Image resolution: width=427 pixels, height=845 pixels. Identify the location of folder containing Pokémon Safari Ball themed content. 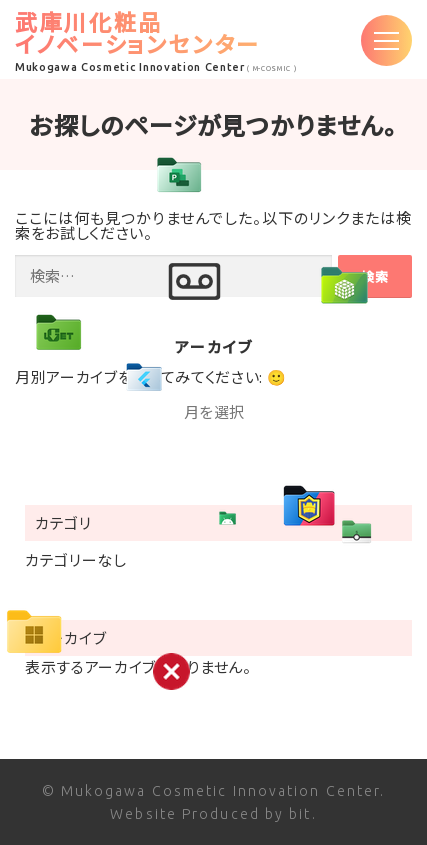
(356, 532).